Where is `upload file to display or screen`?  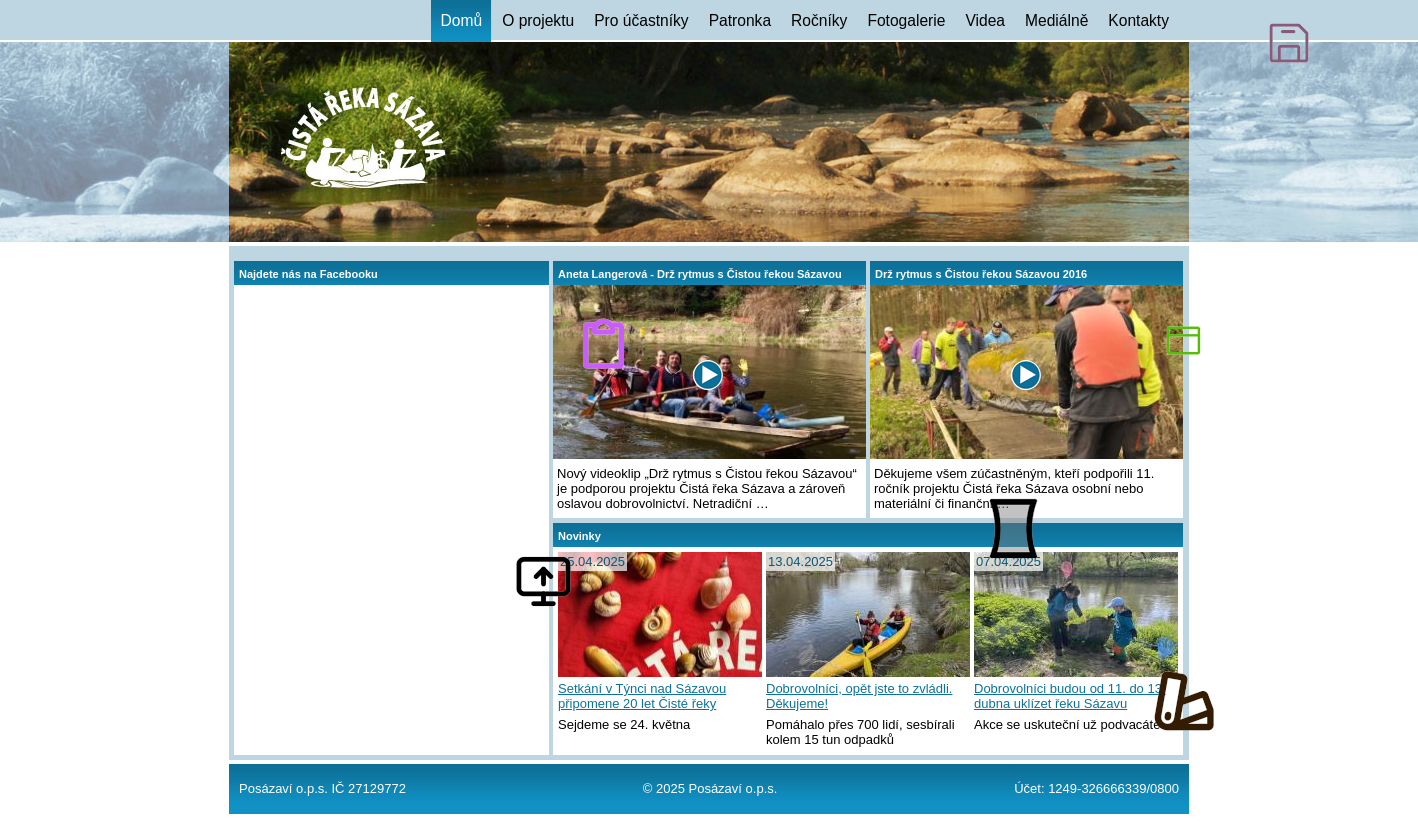
upload file to display or screen is located at coordinates (543, 581).